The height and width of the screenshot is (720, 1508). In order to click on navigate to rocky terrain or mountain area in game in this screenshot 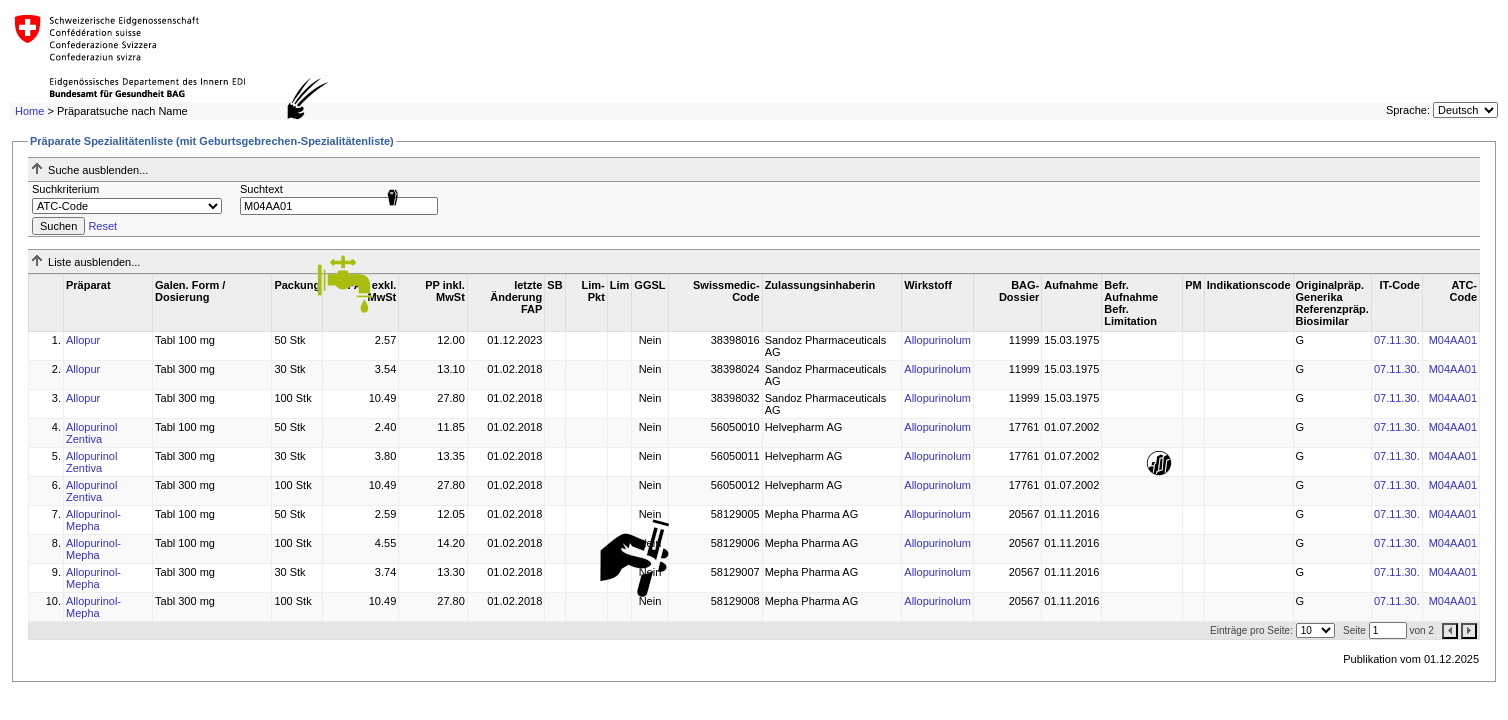, I will do `click(1159, 463)`.